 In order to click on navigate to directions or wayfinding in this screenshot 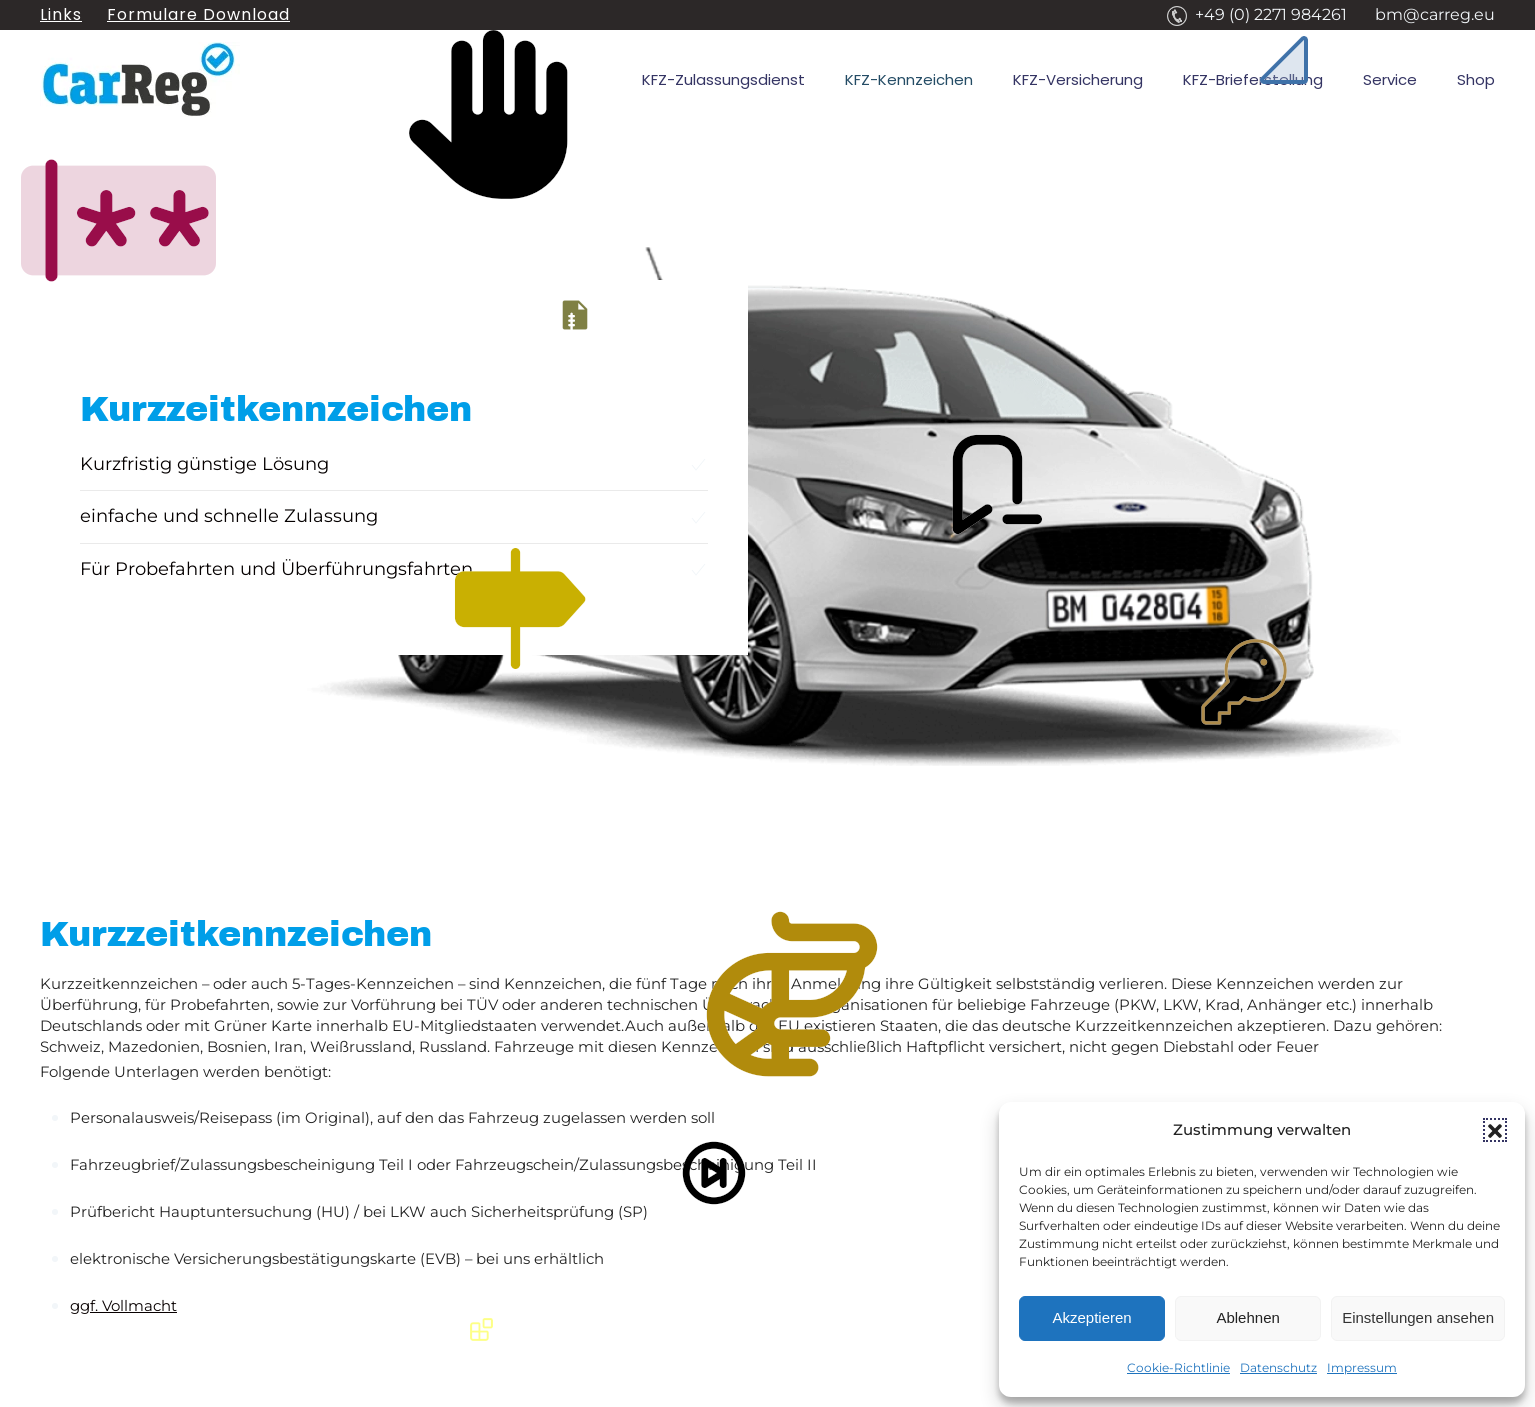, I will do `click(515, 608)`.